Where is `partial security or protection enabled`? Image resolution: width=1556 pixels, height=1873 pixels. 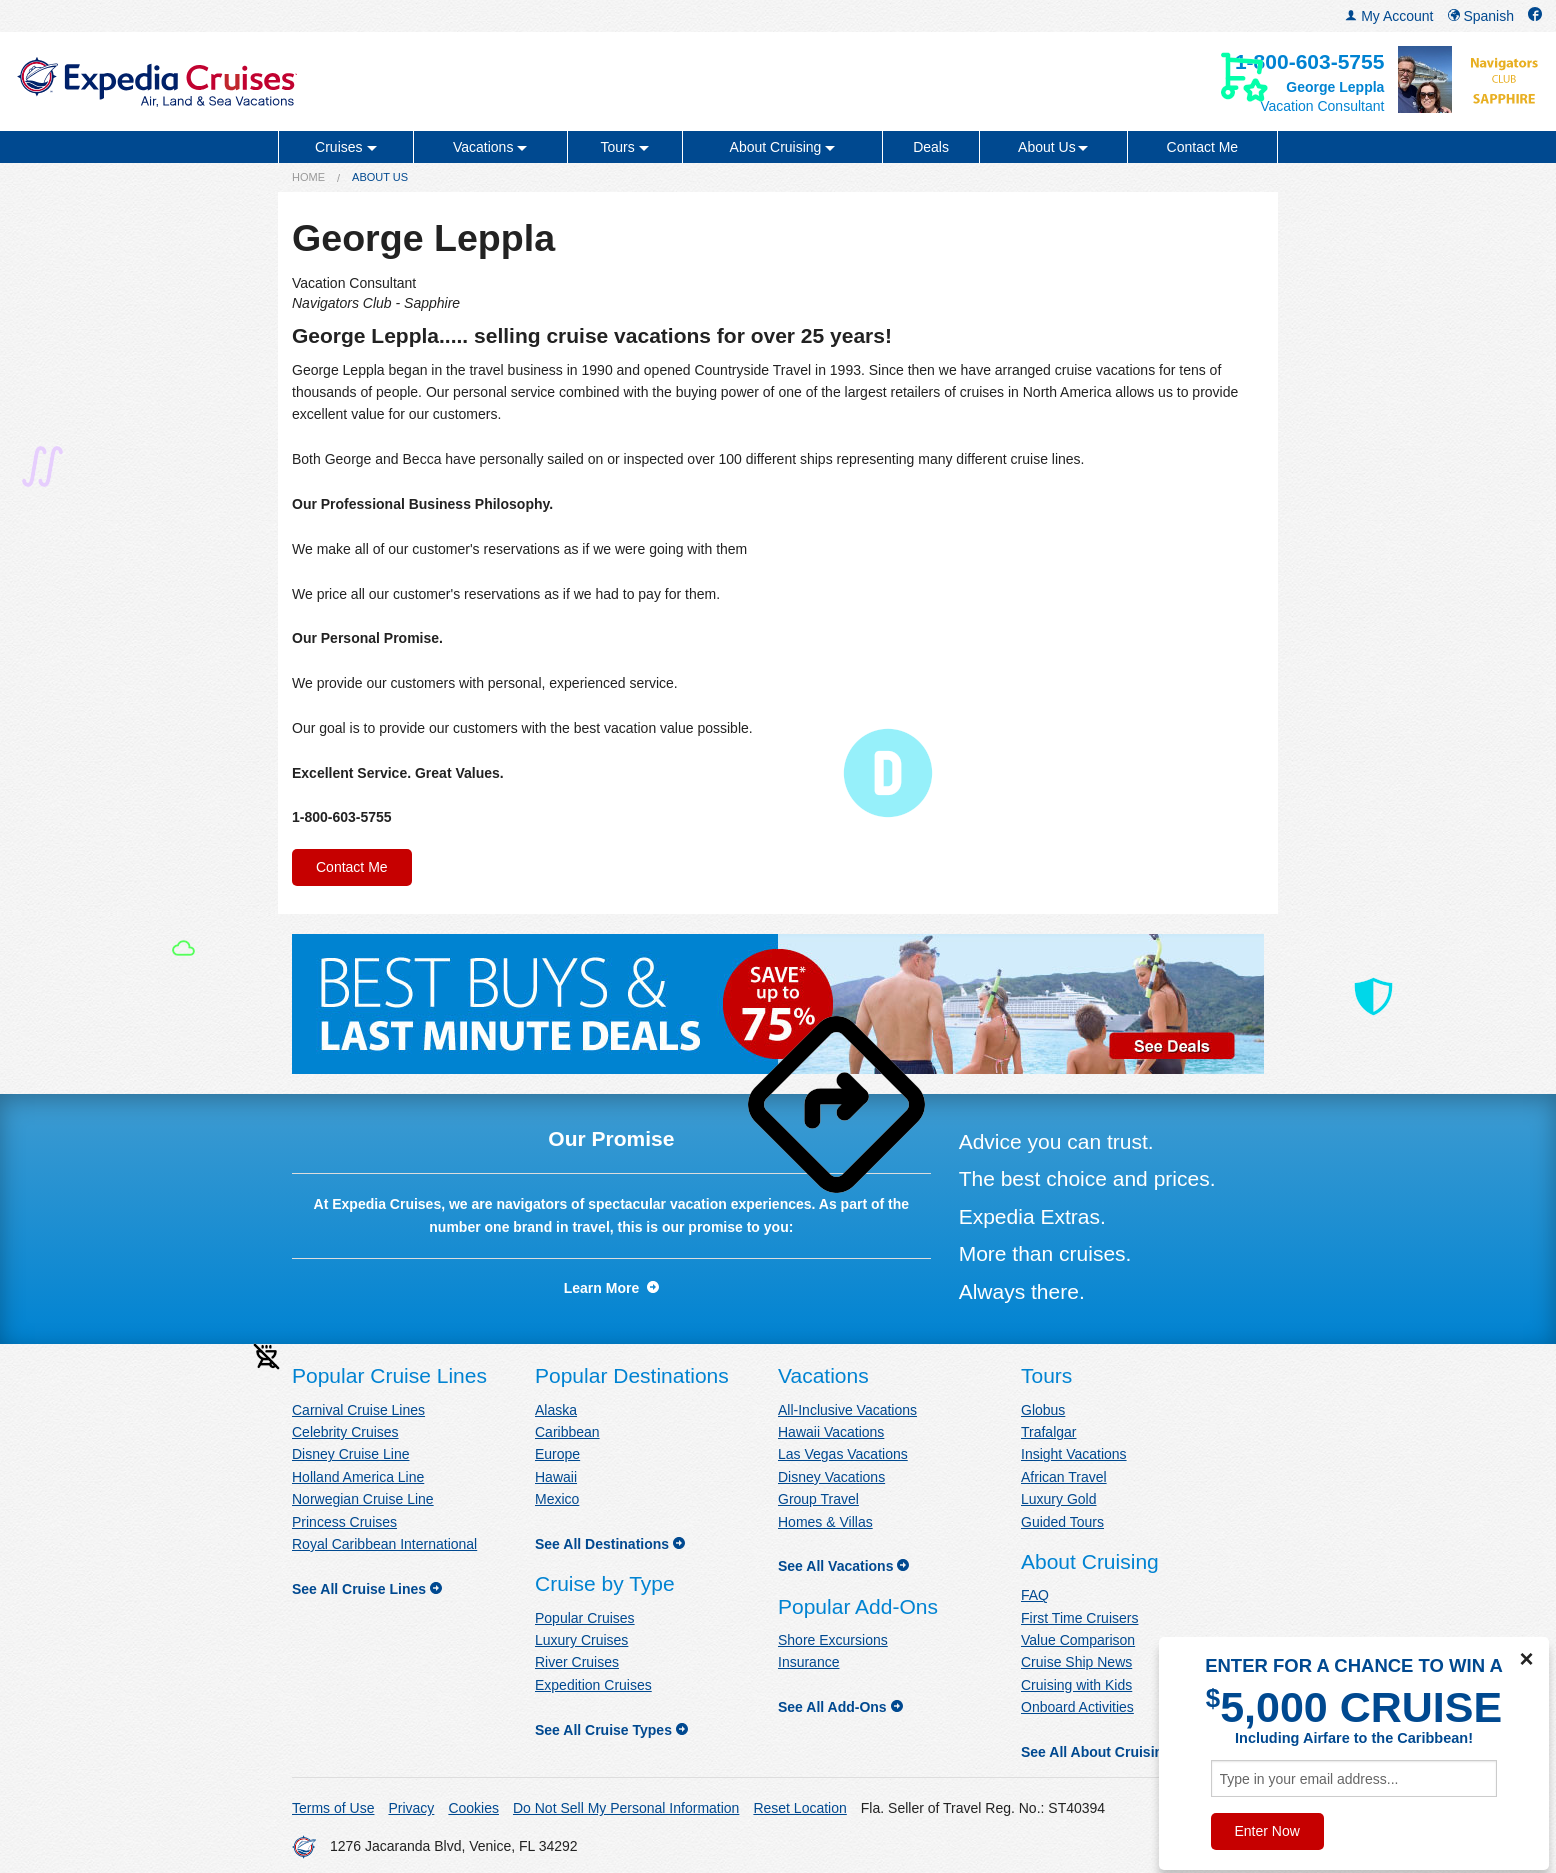 partial security or protection enabled is located at coordinates (1373, 996).